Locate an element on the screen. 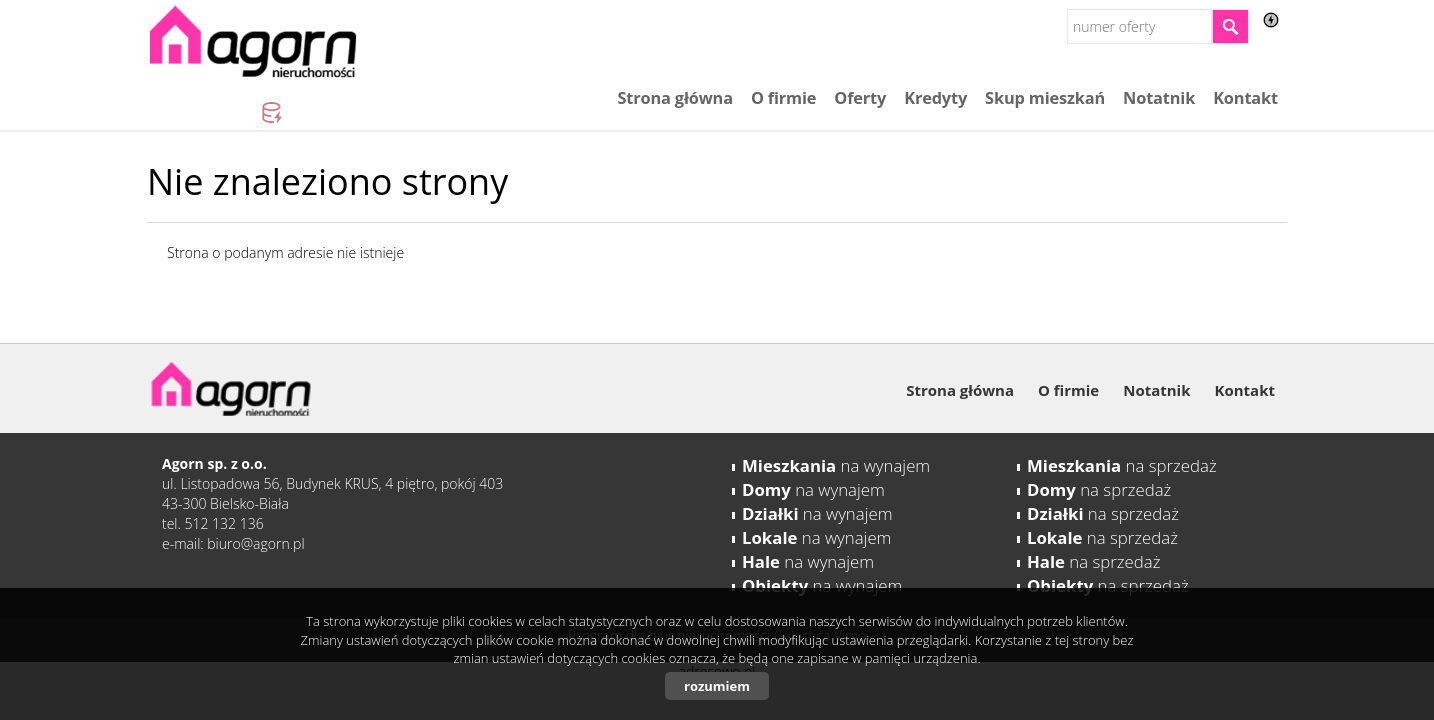 This screenshot has height=720, width=1434. indicates offline mode with cached content available is located at coordinates (1271, 20).